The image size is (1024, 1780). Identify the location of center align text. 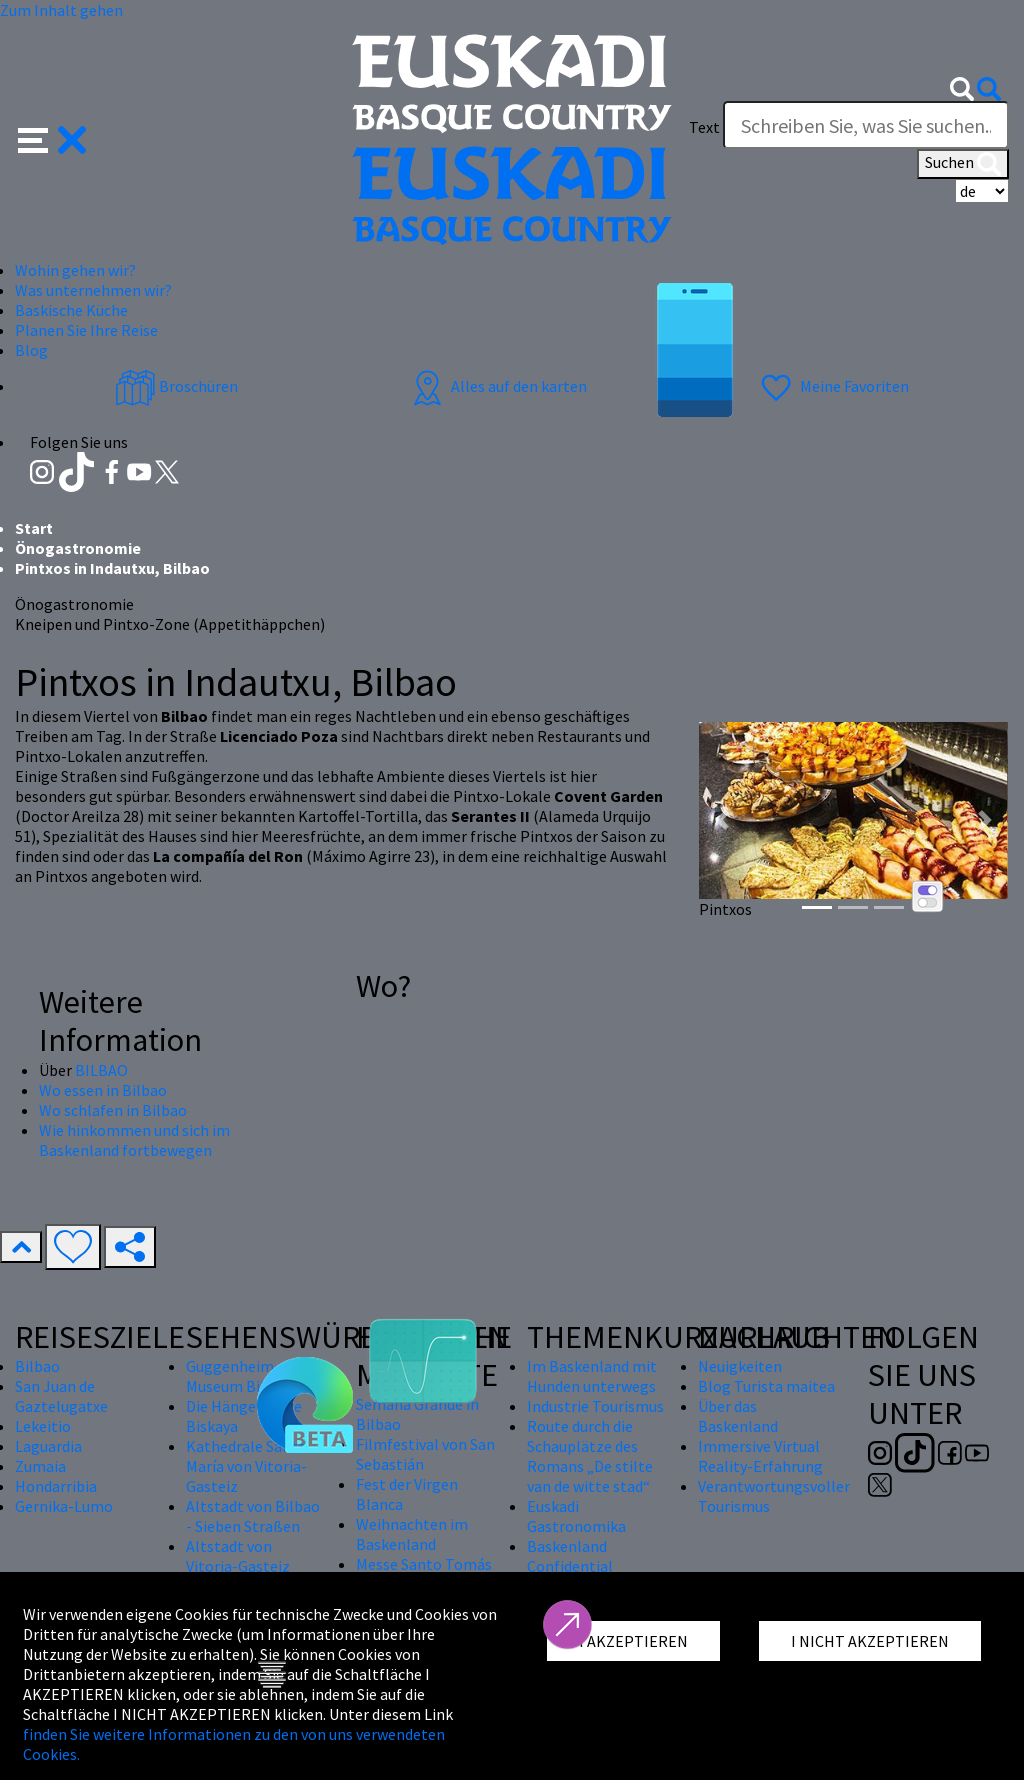
(272, 1674).